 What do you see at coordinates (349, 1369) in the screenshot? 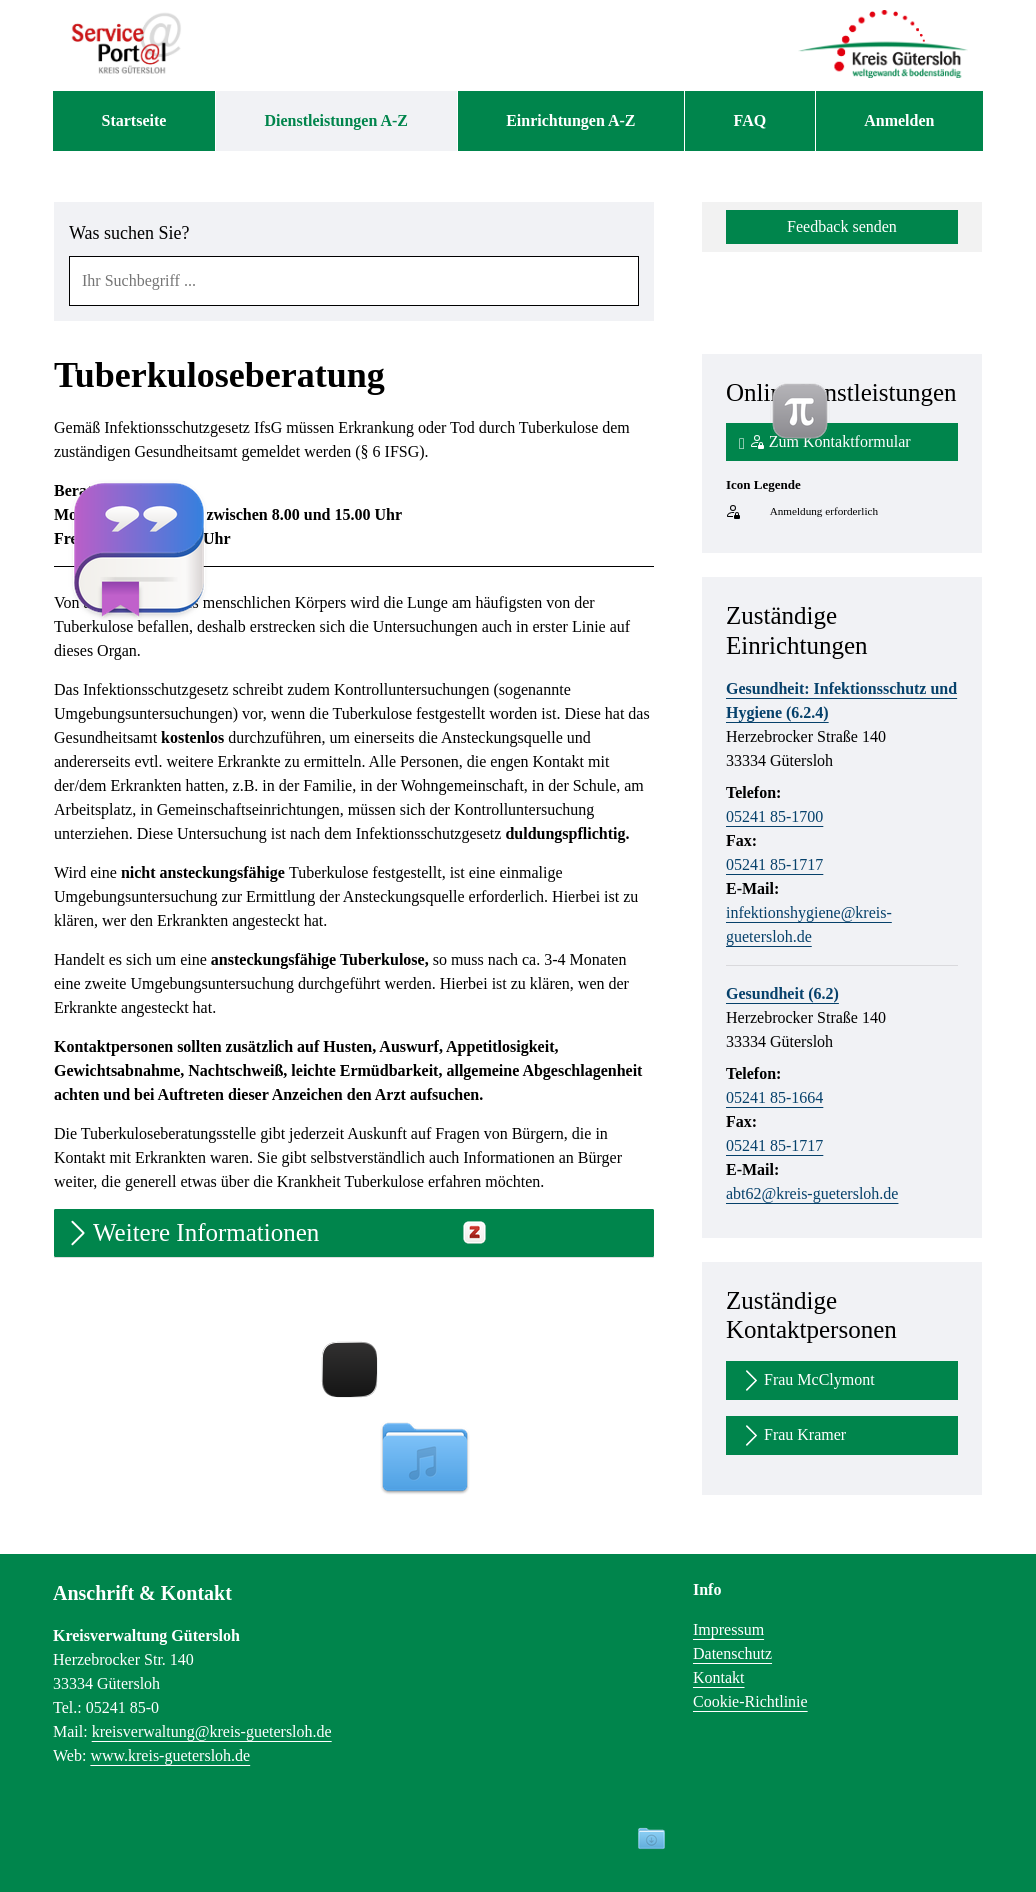
I see `blank app icon template for customization` at bounding box center [349, 1369].